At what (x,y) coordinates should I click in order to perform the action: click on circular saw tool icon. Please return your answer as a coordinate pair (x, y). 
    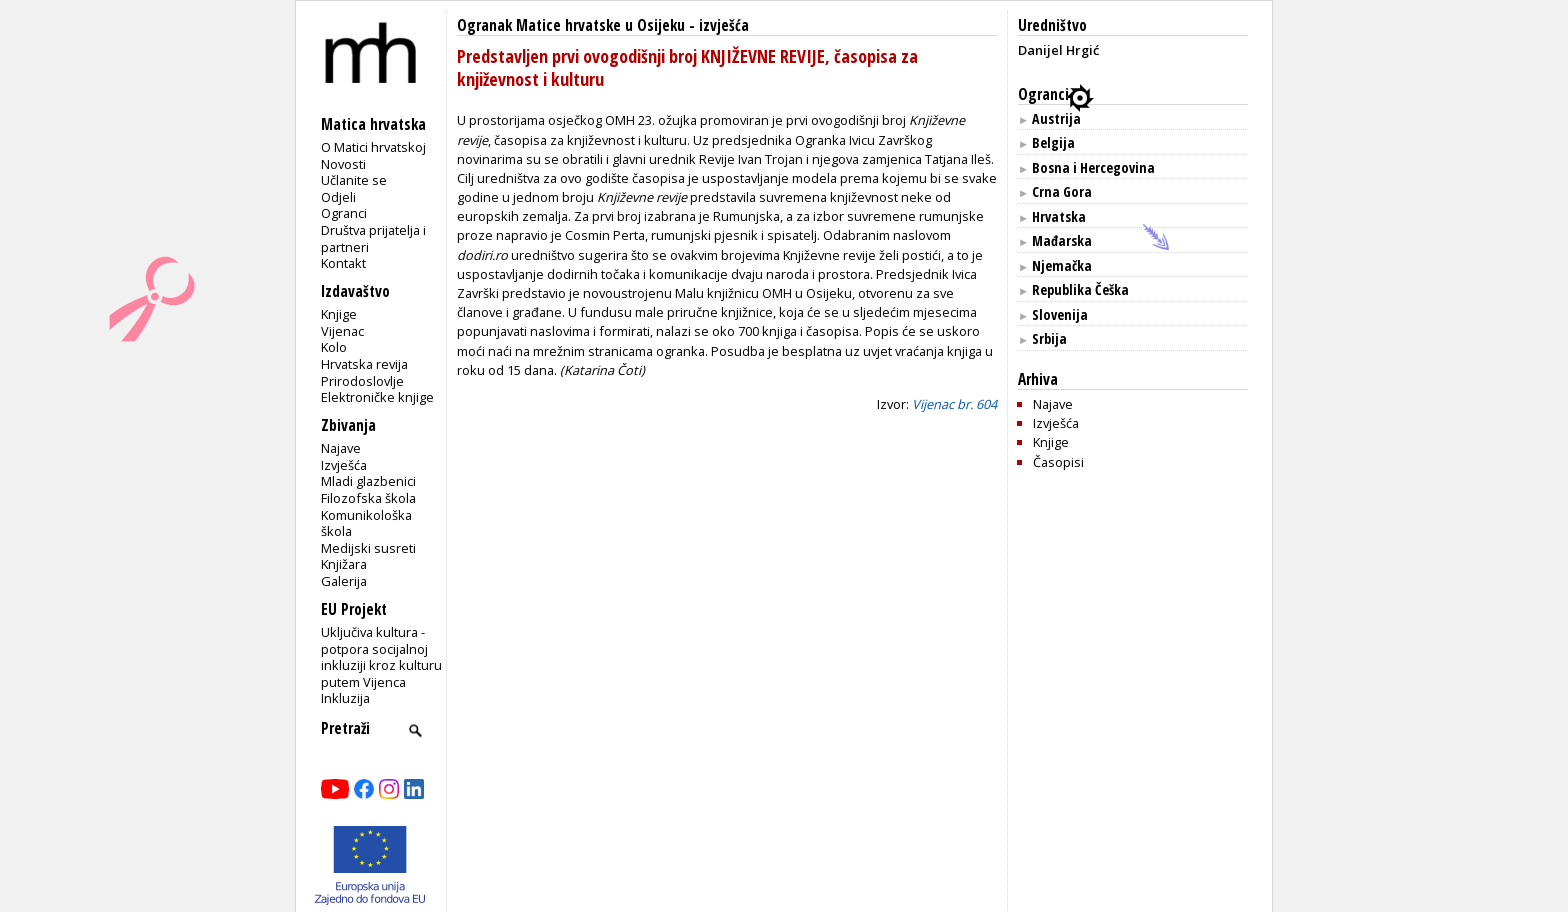
    Looking at the image, I should click on (1080, 98).